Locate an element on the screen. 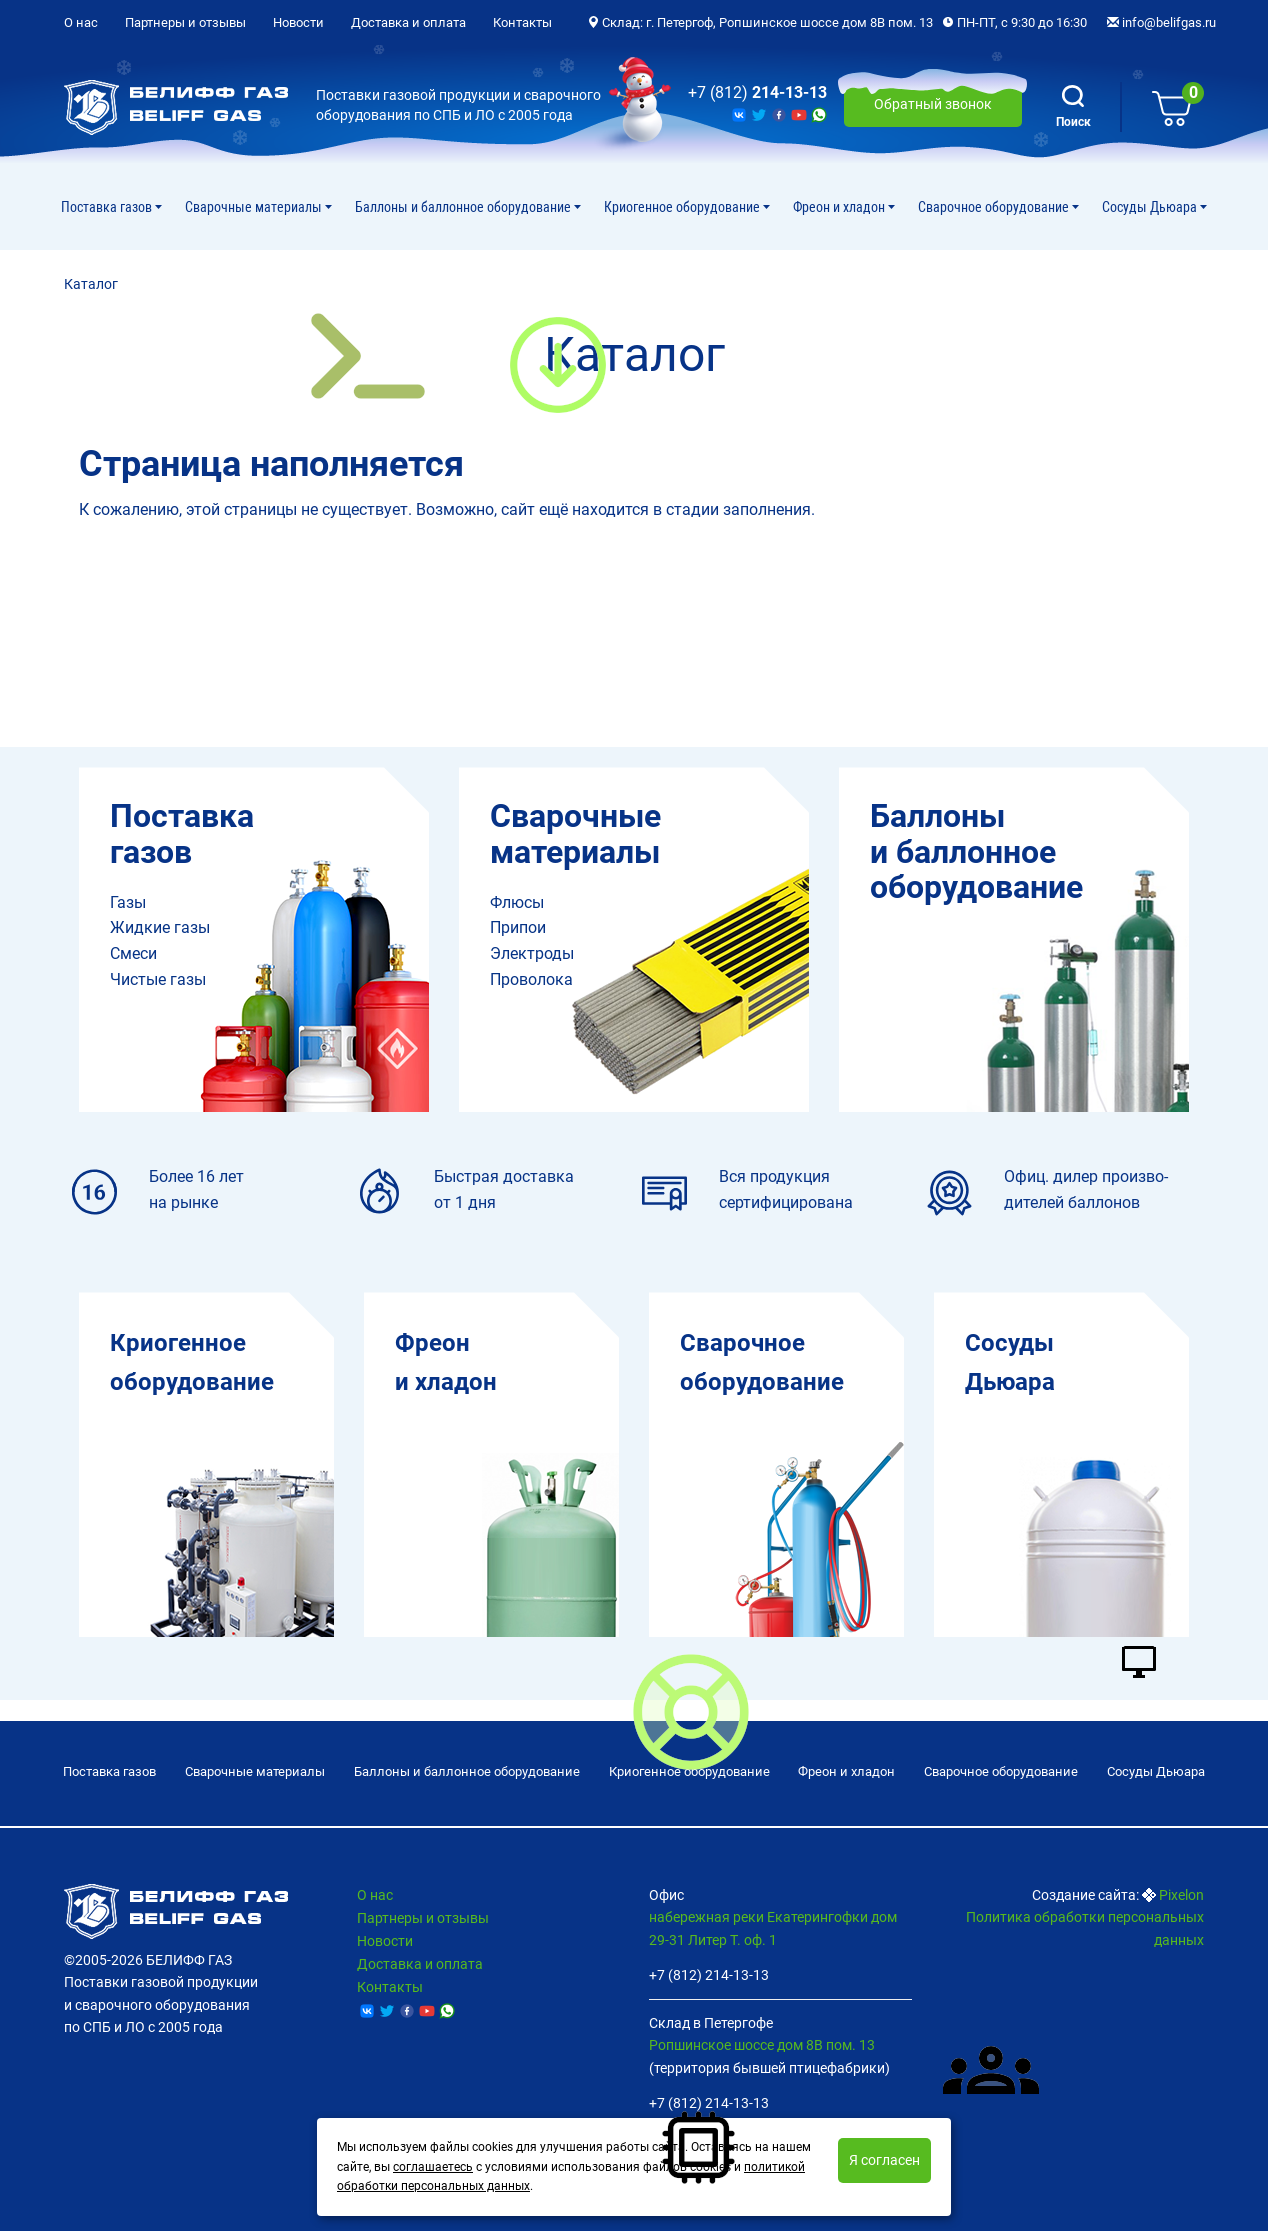  access help or support center is located at coordinates (691, 1712).